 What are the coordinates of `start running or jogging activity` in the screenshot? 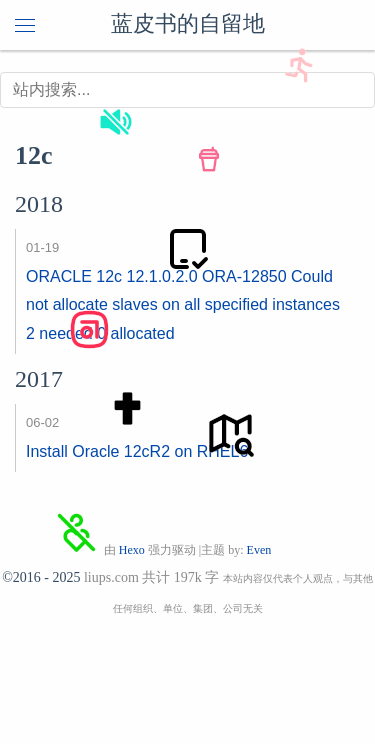 It's located at (300, 65).